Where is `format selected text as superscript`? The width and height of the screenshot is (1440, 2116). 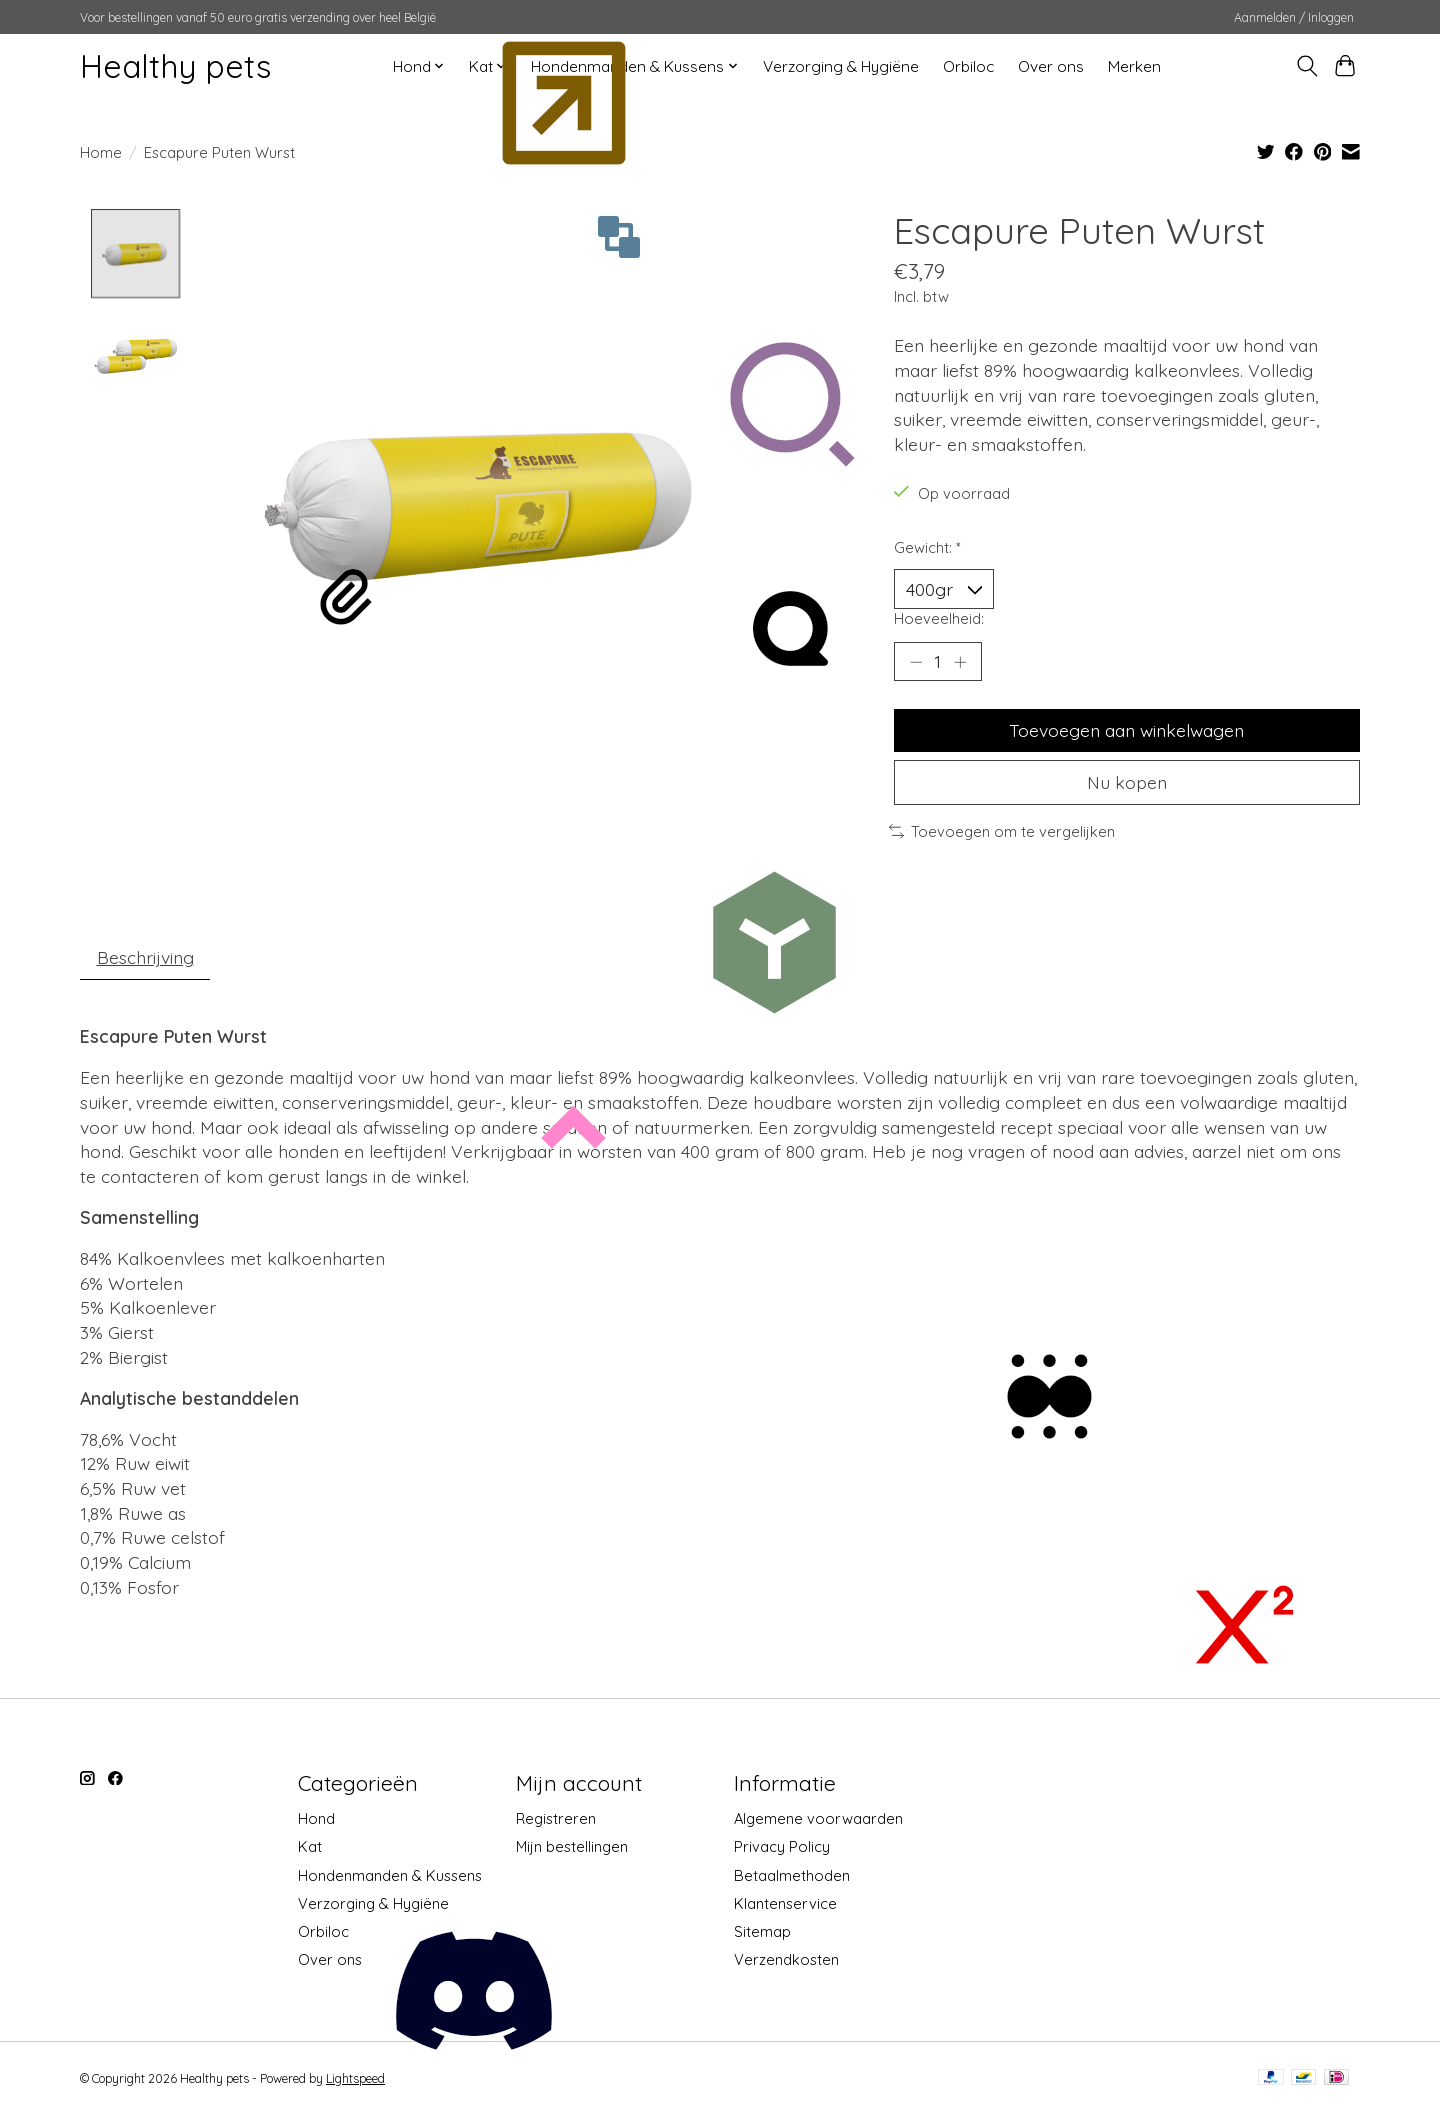
format selected text as superscript is located at coordinates (1239, 1624).